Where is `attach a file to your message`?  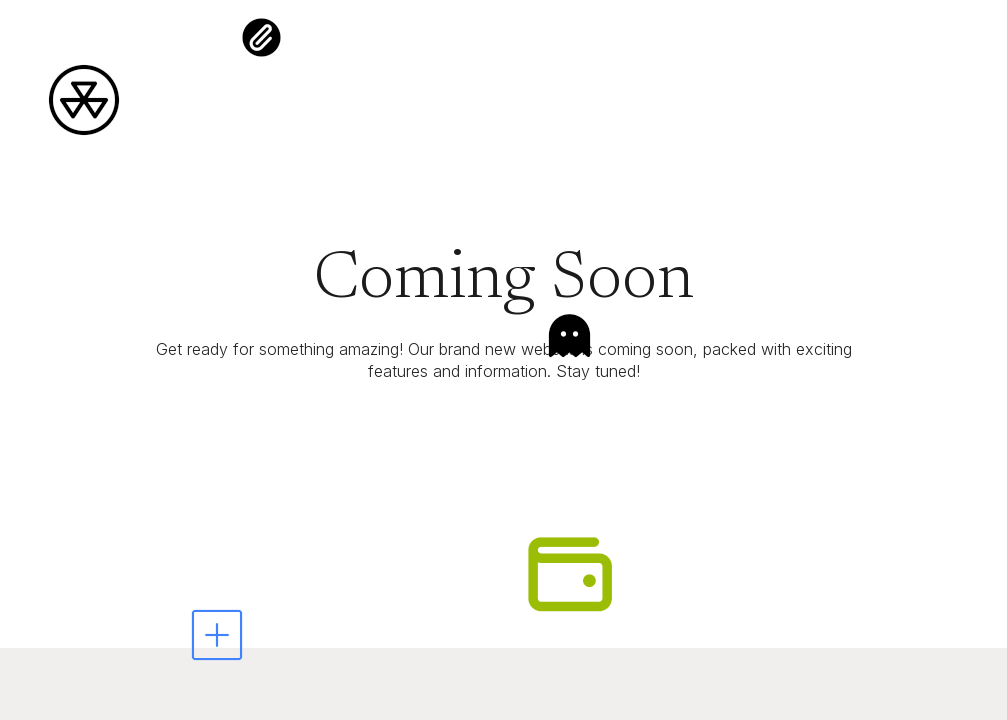 attach a file to your message is located at coordinates (261, 37).